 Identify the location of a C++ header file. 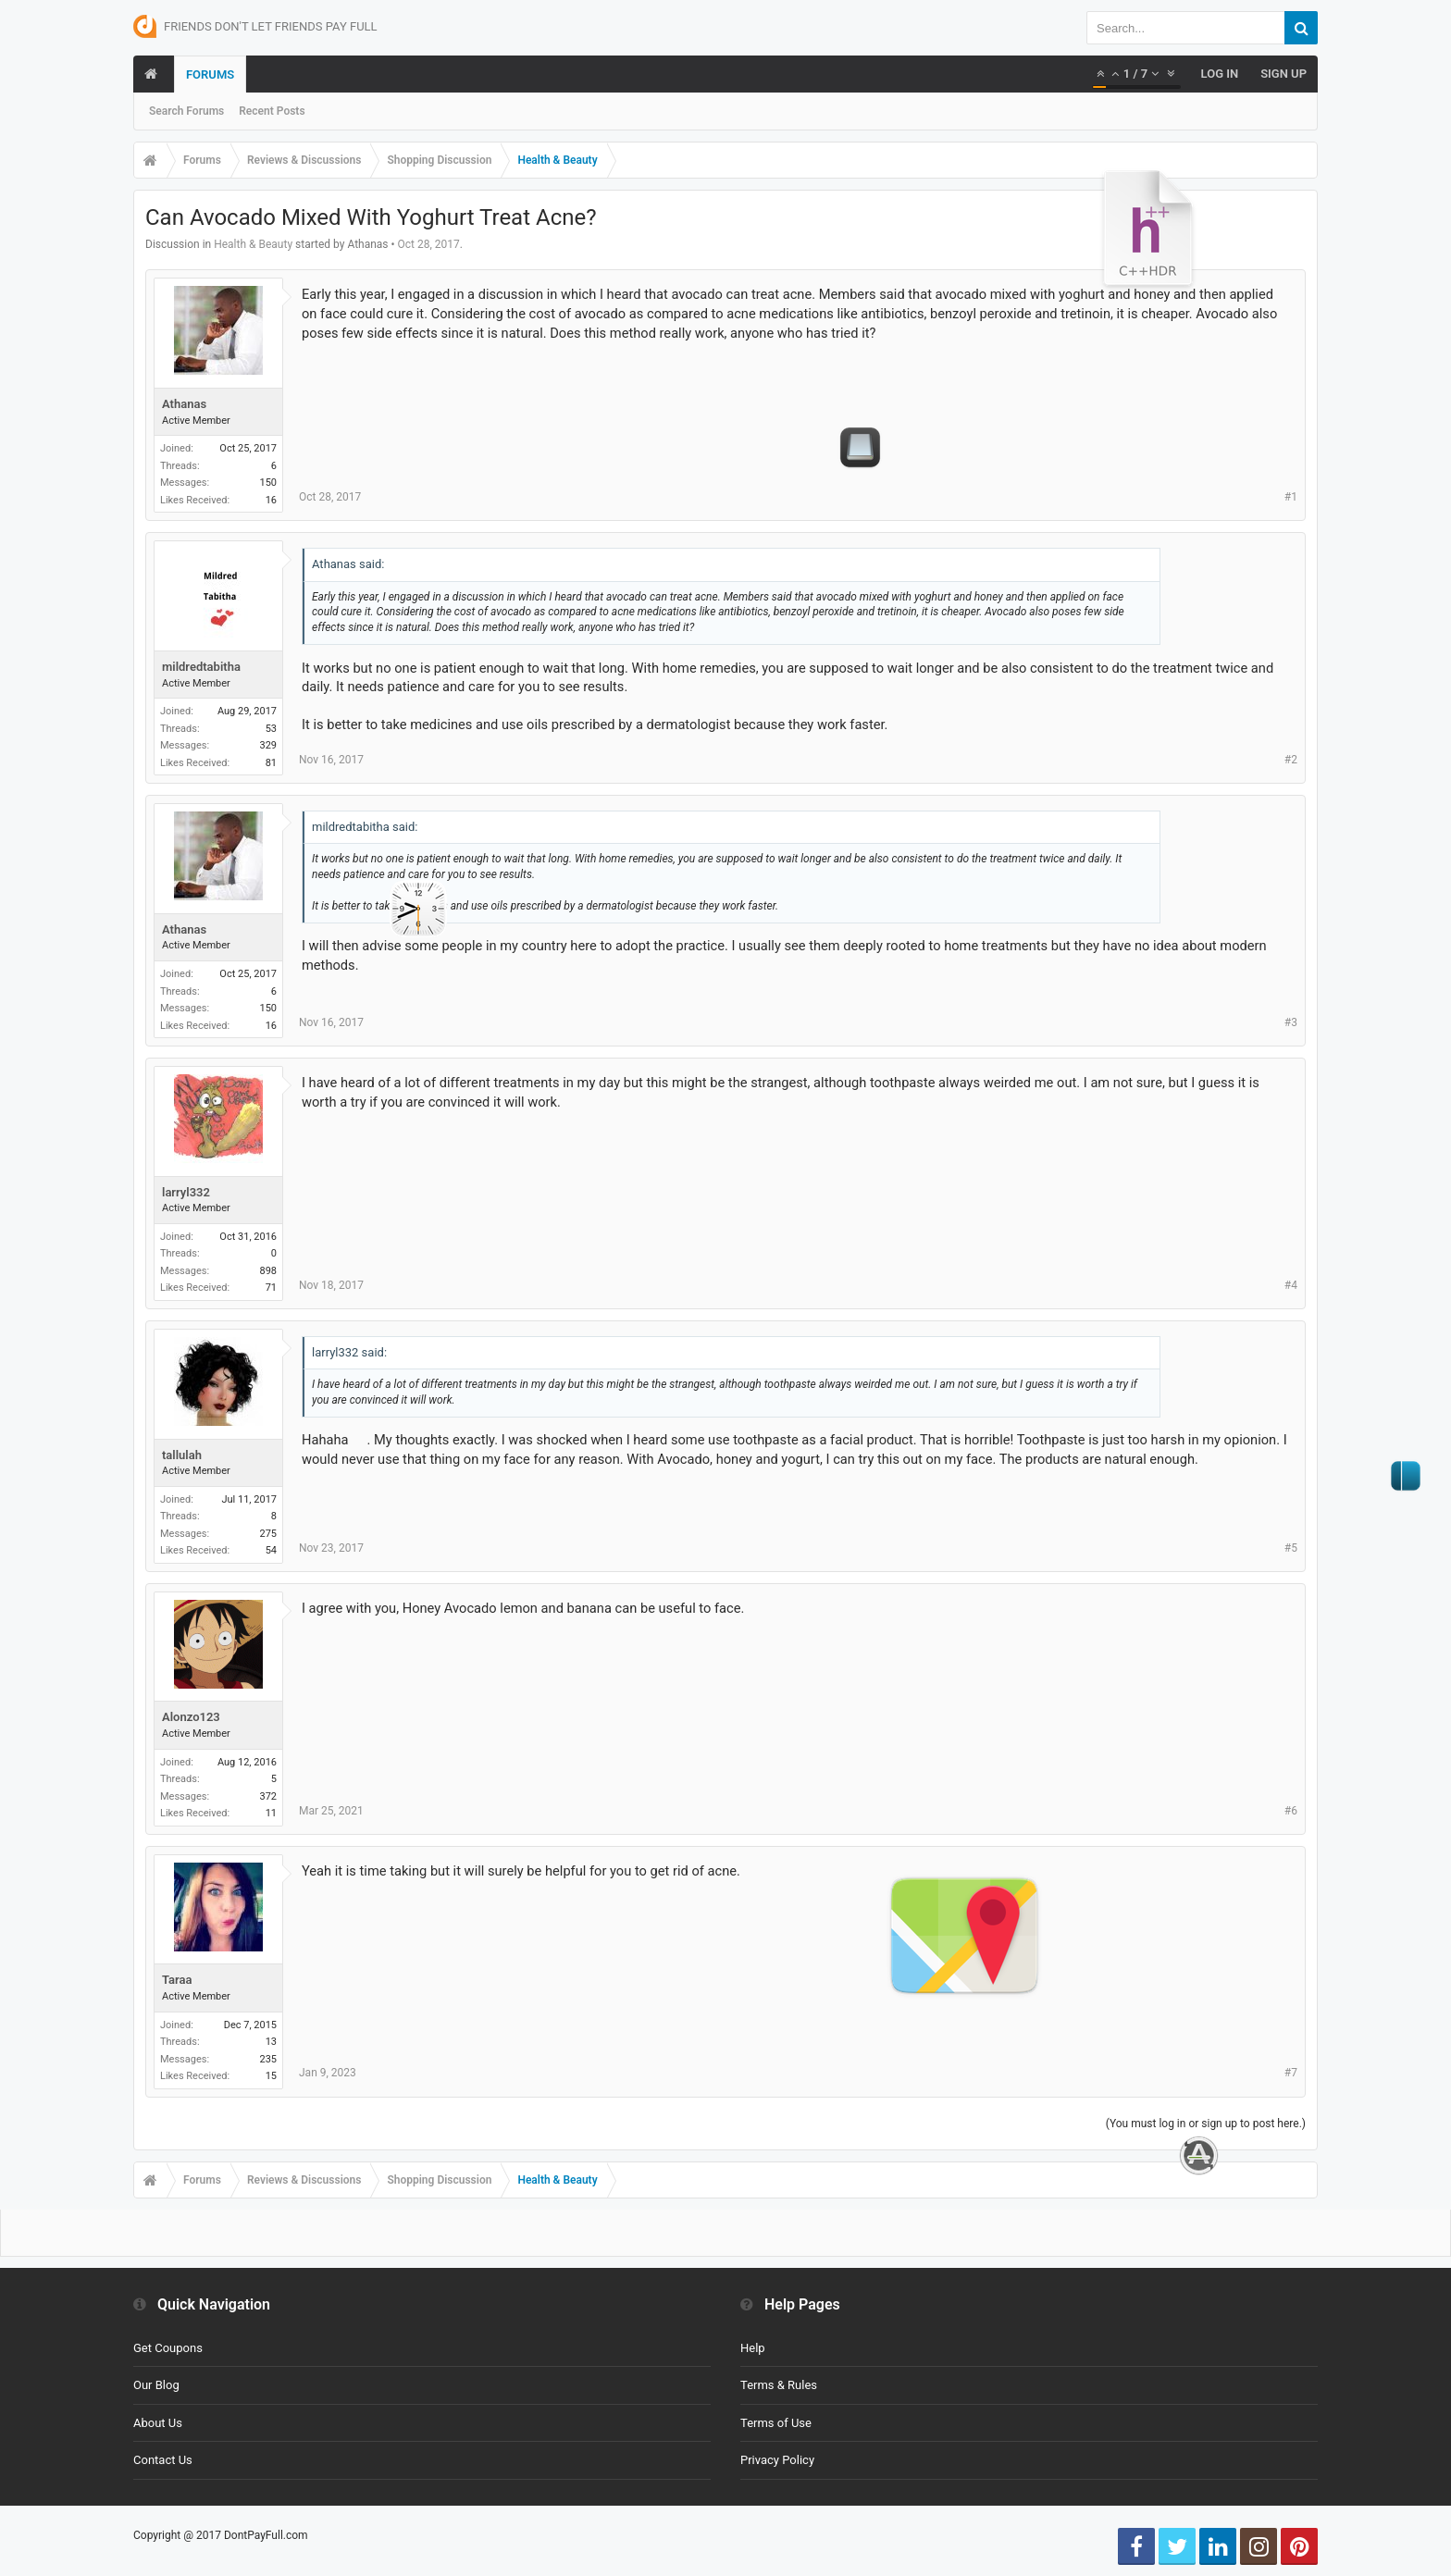
(1147, 229).